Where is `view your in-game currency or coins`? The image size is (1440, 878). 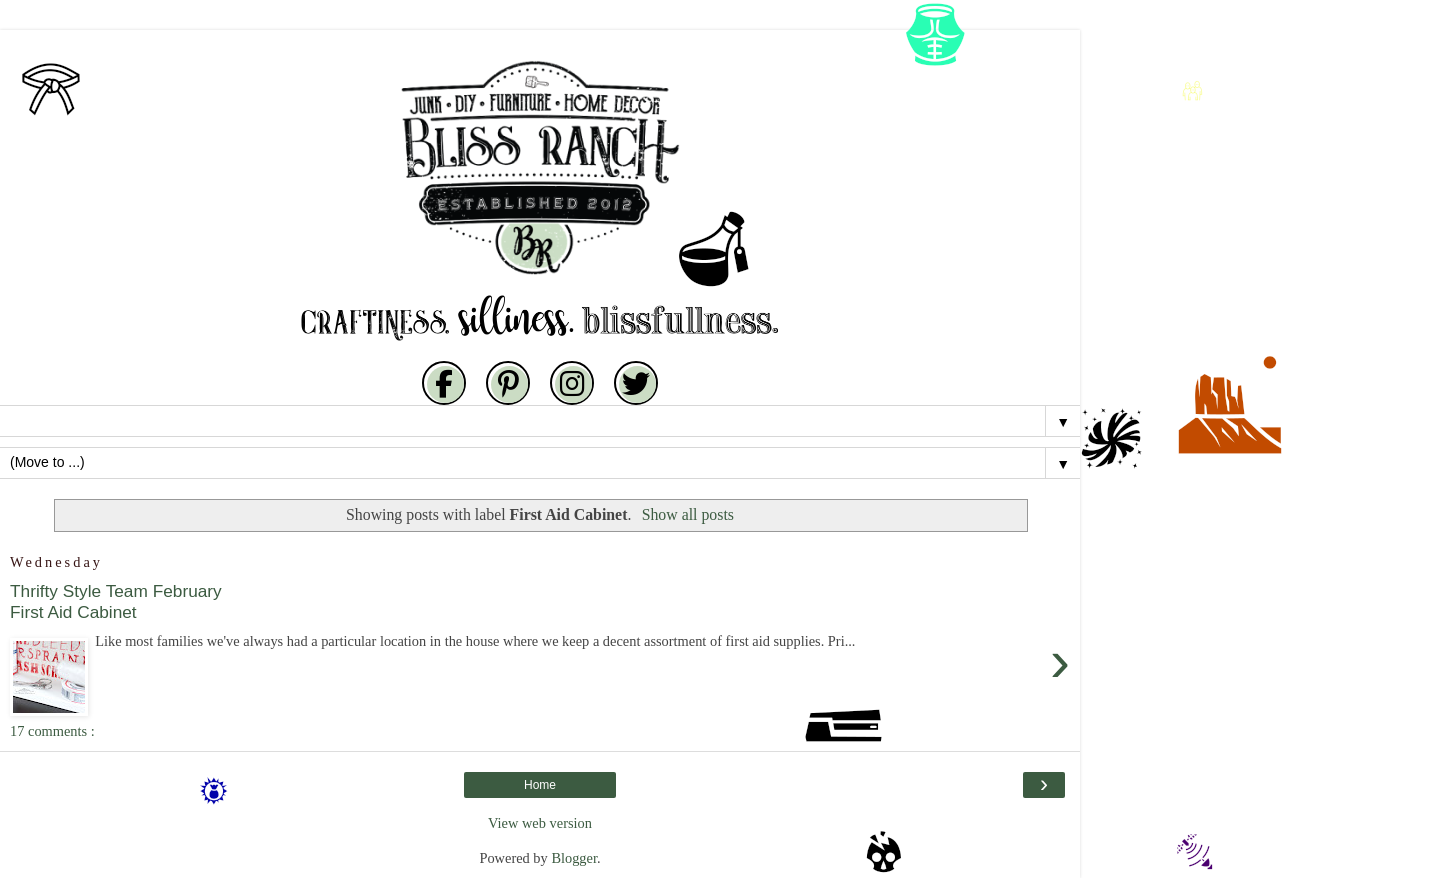 view your in-game currency or coins is located at coordinates (213, 790).